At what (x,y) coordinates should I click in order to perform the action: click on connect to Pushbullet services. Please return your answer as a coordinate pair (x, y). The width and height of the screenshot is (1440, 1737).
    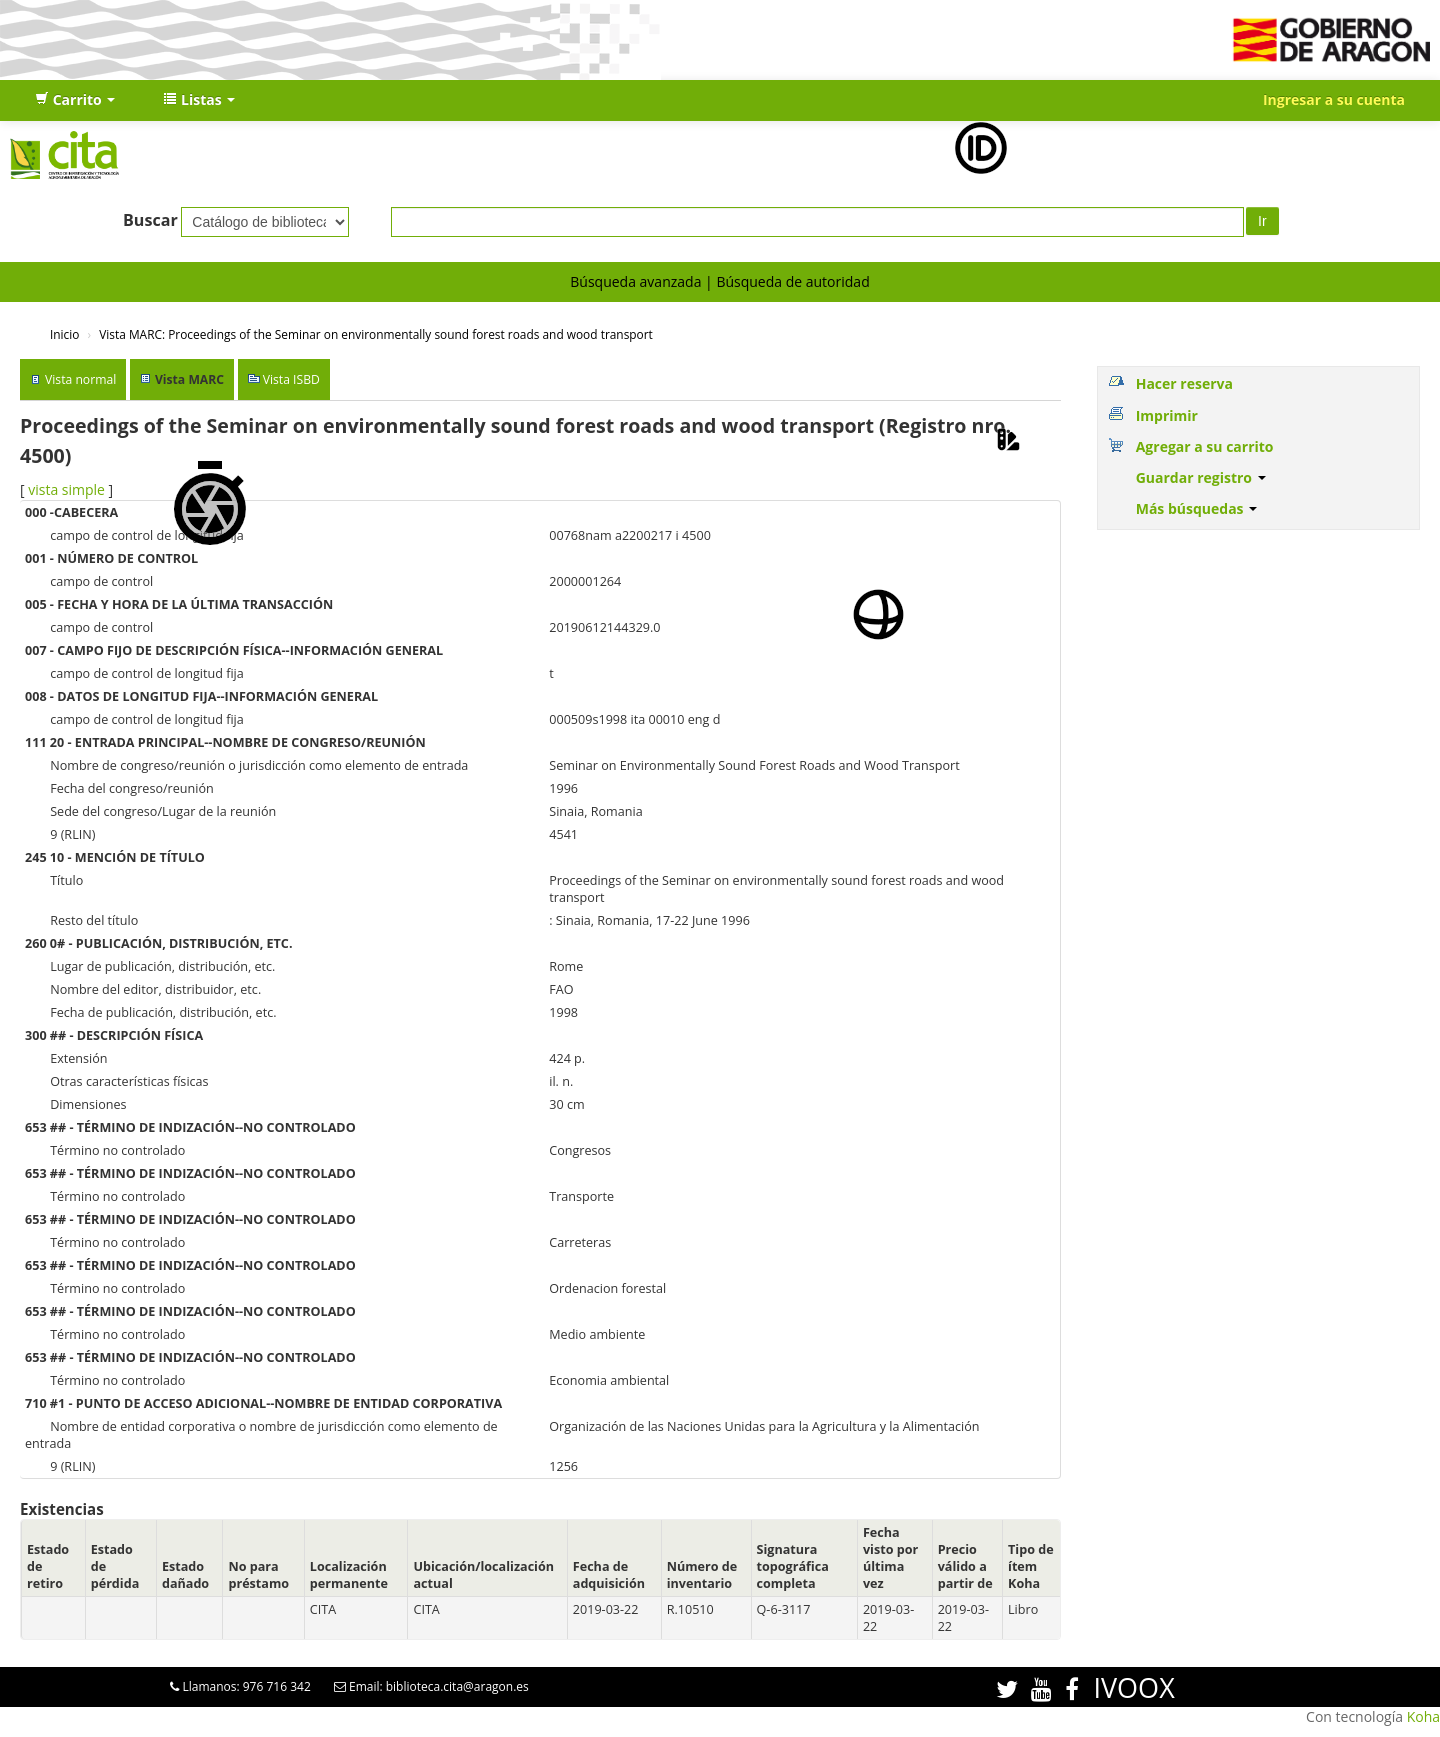
    Looking at the image, I should click on (981, 148).